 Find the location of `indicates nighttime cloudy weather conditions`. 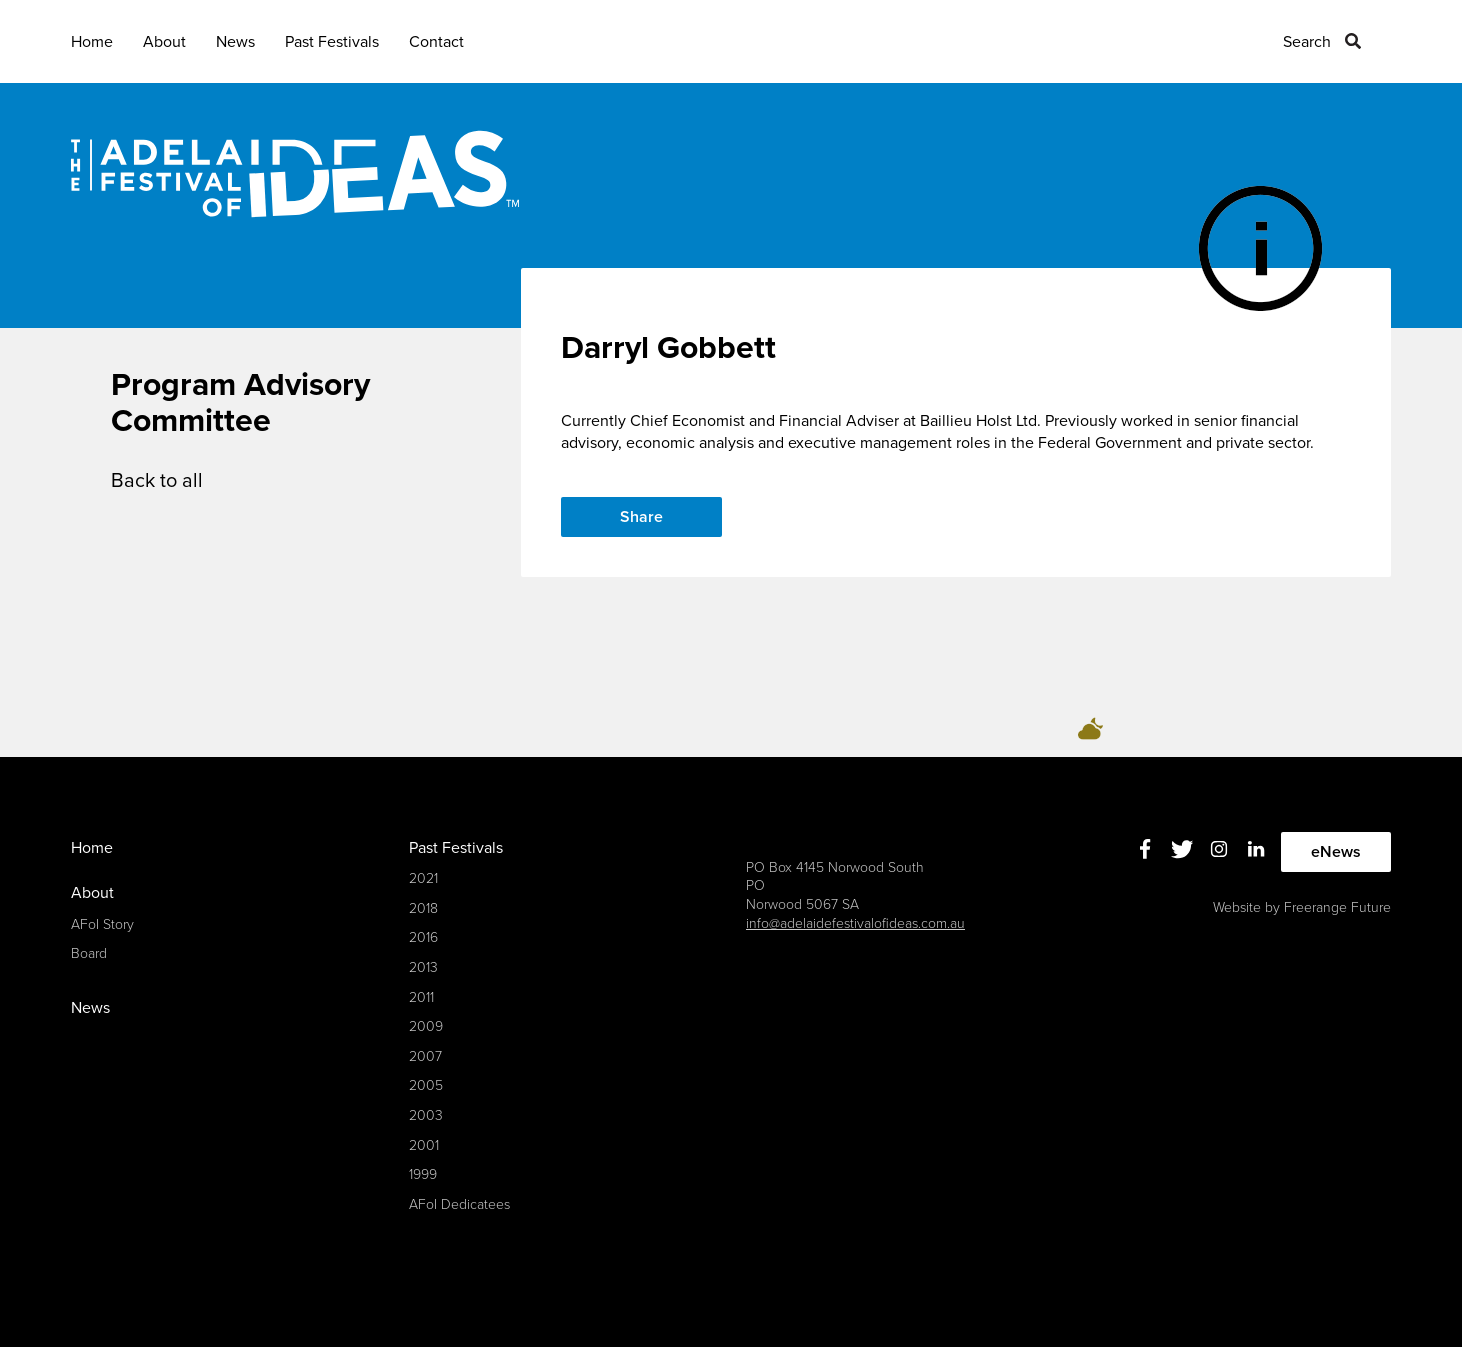

indicates nighttime cloudy weather conditions is located at coordinates (1090, 728).